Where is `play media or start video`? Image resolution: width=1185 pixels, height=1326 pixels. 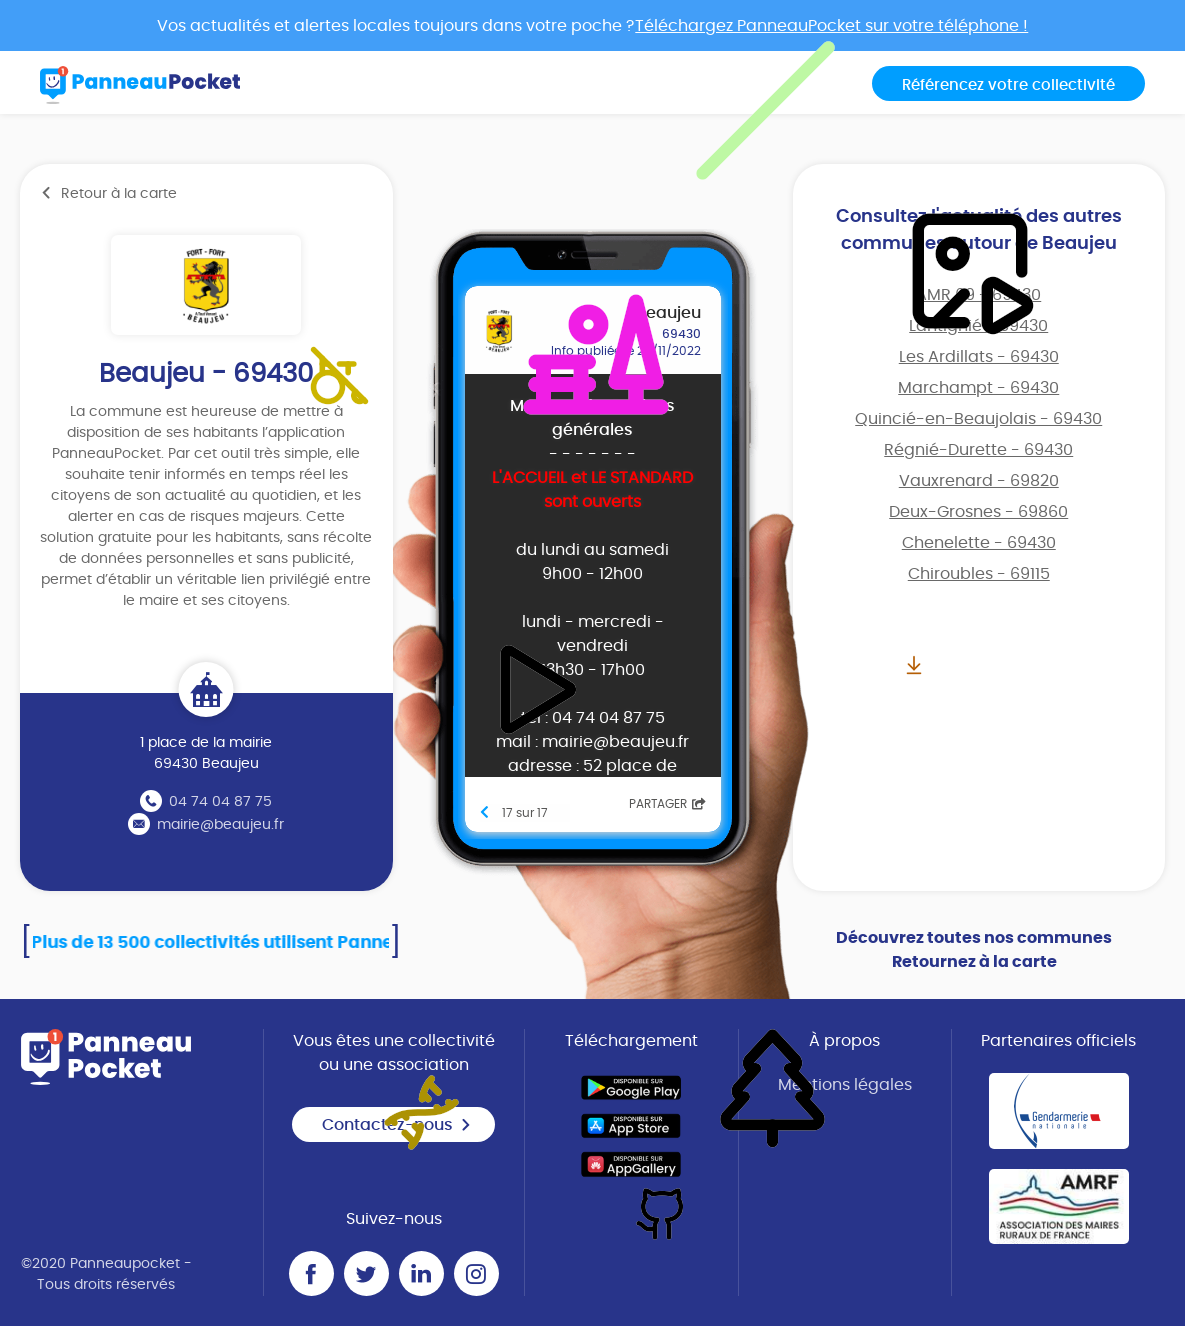
play media or start video is located at coordinates (528, 689).